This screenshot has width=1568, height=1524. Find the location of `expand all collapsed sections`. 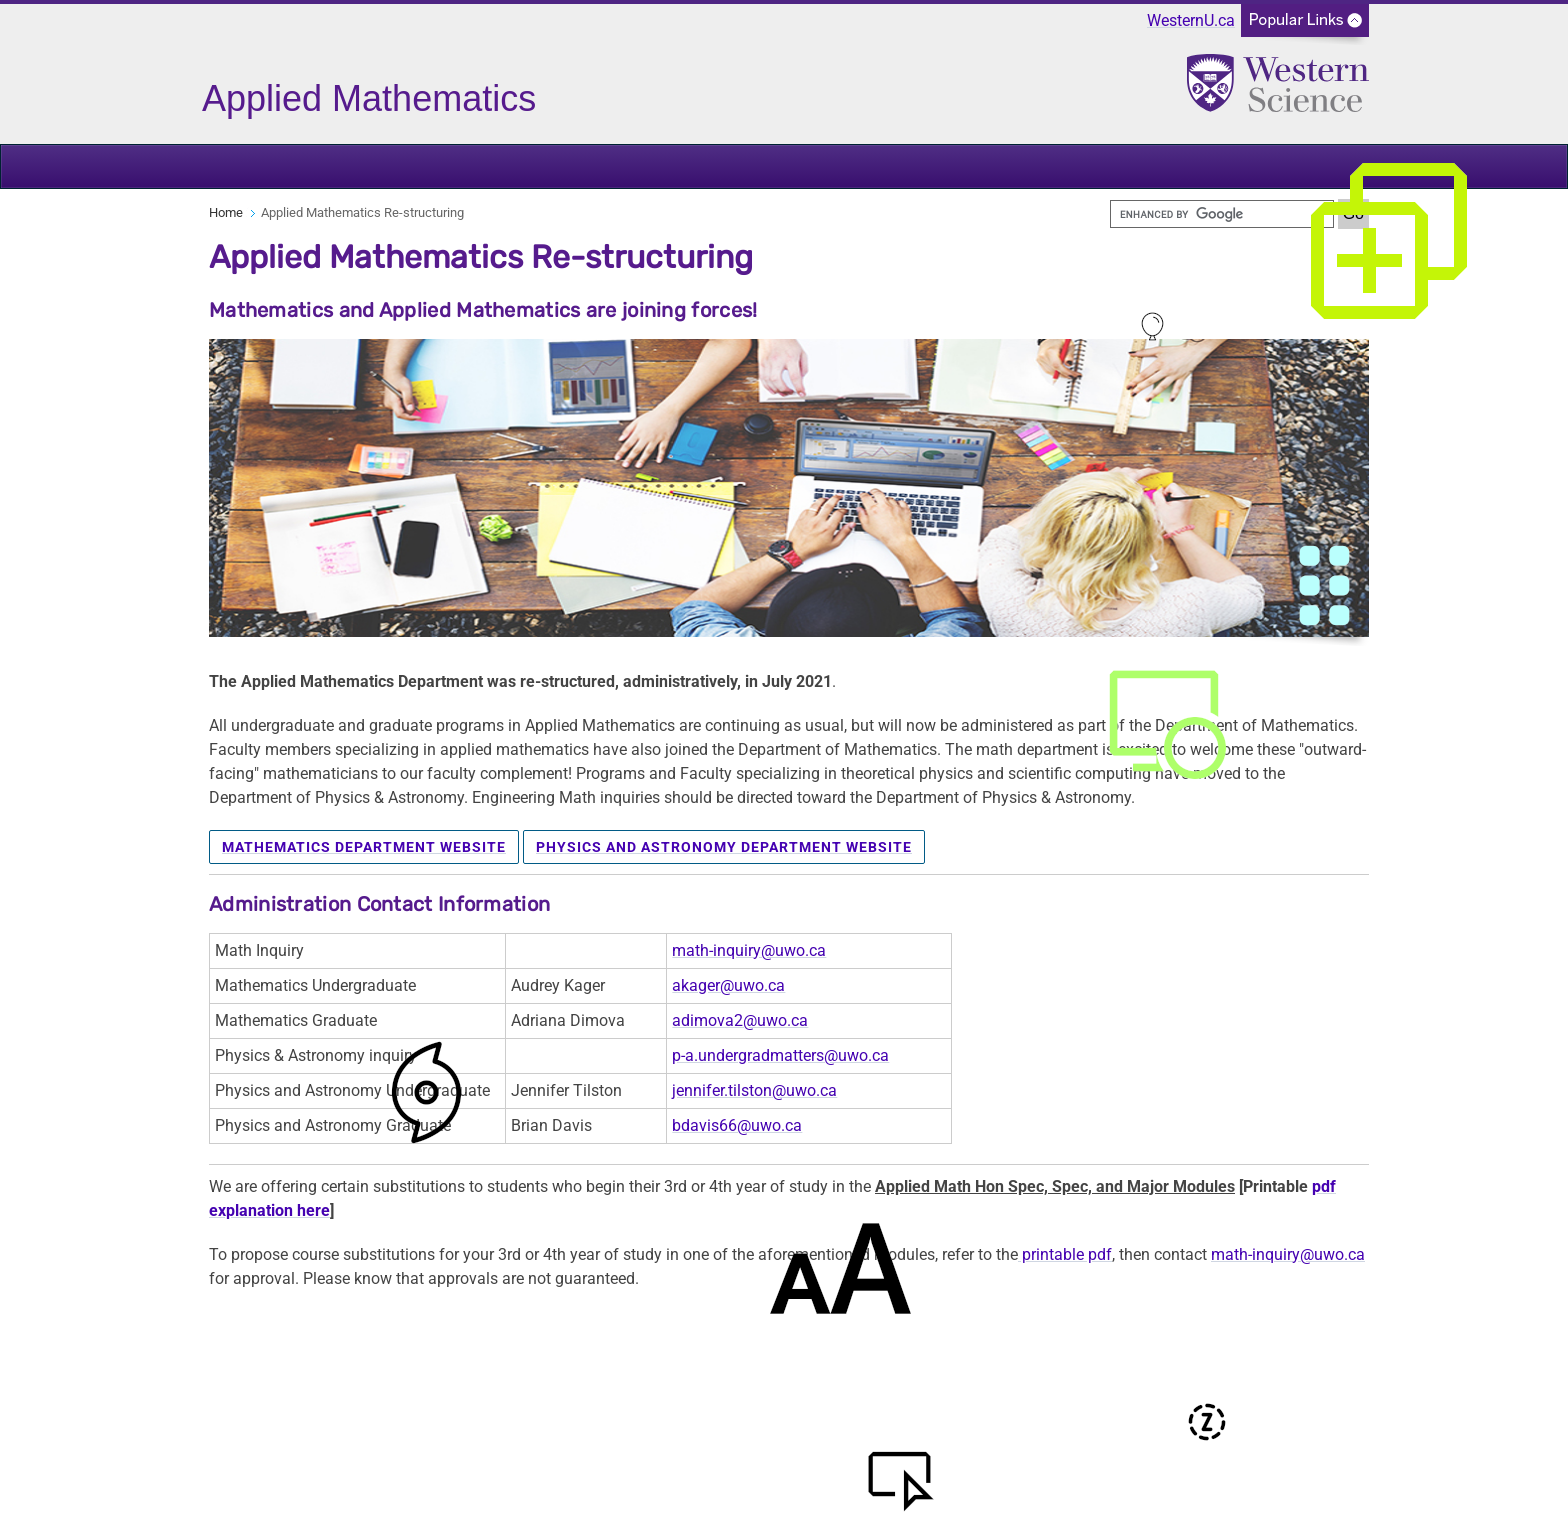

expand all collapsed sections is located at coordinates (1389, 241).